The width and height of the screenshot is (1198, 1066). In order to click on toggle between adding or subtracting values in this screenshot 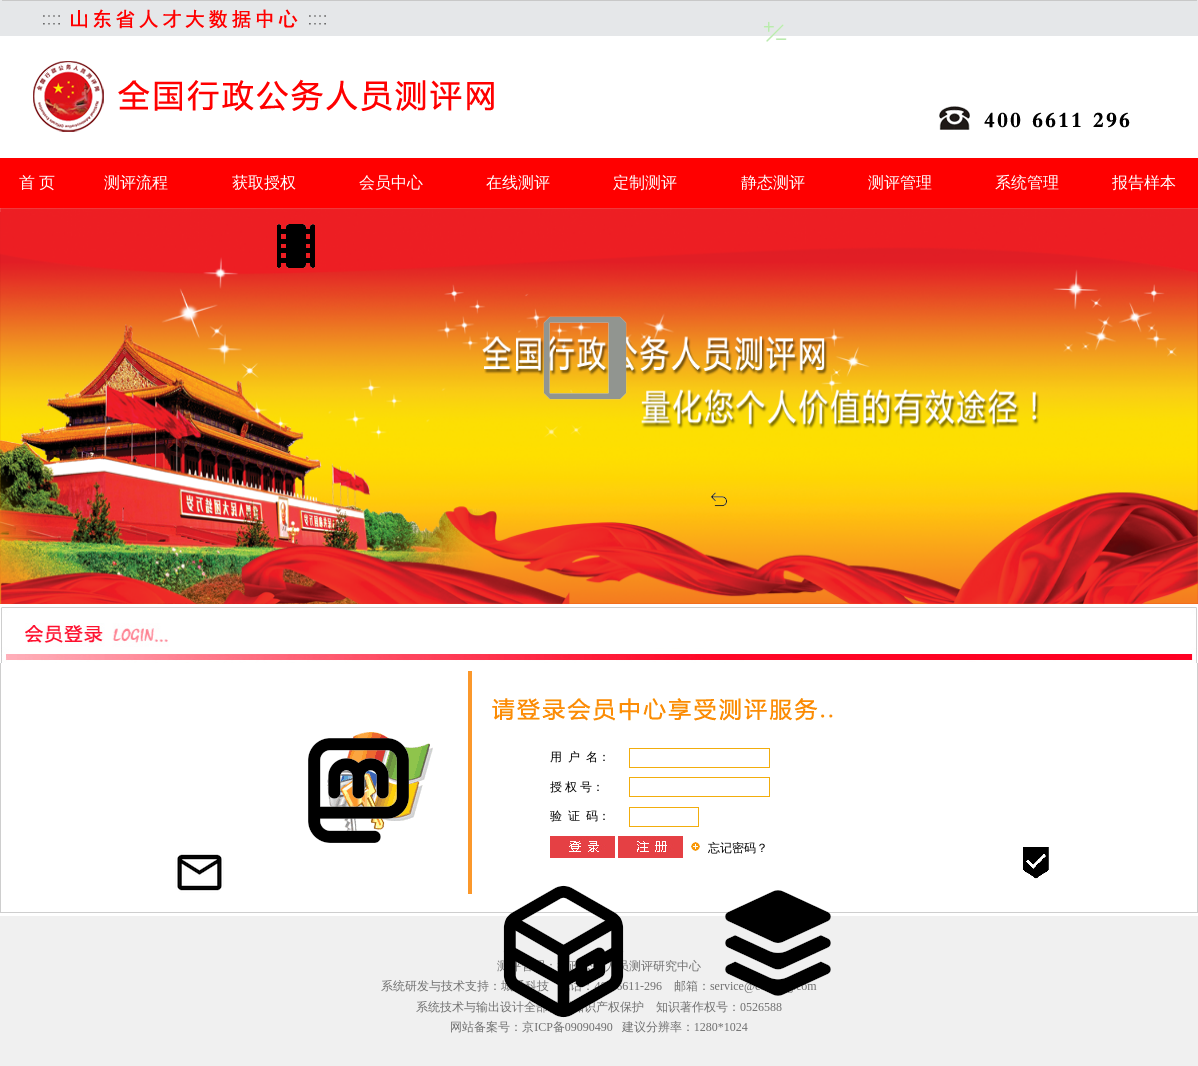, I will do `click(775, 33)`.